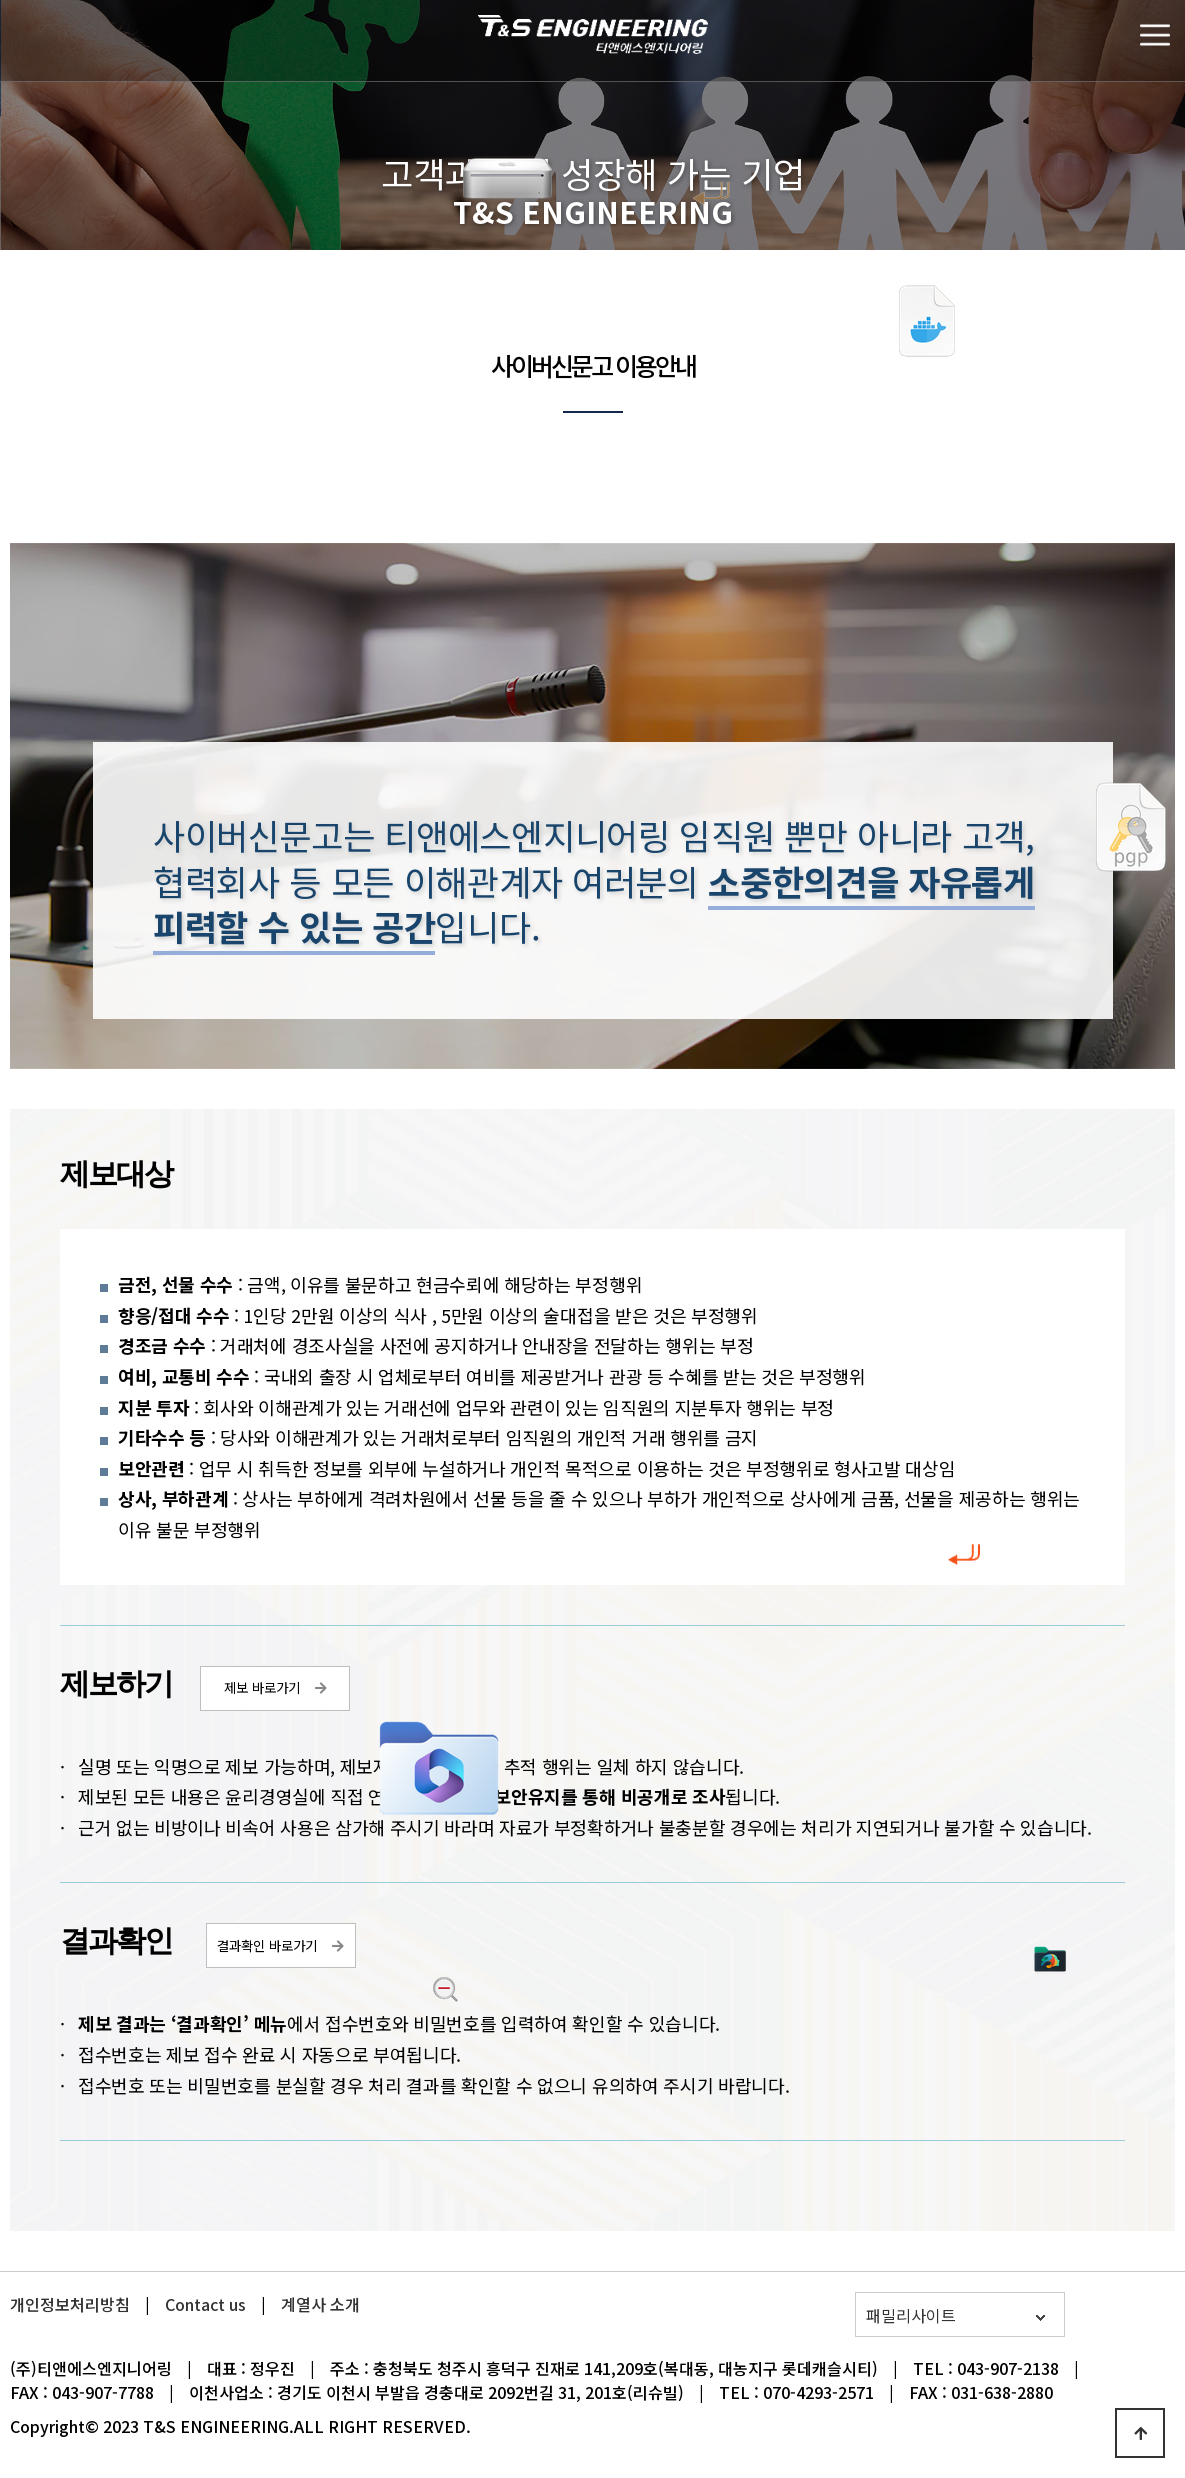 The width and height of the screenshot is (1185, 2478). Describe the element at coordinates (507, 171) in the screenshot. I see `represents a mac mini device in system settings` at that location.